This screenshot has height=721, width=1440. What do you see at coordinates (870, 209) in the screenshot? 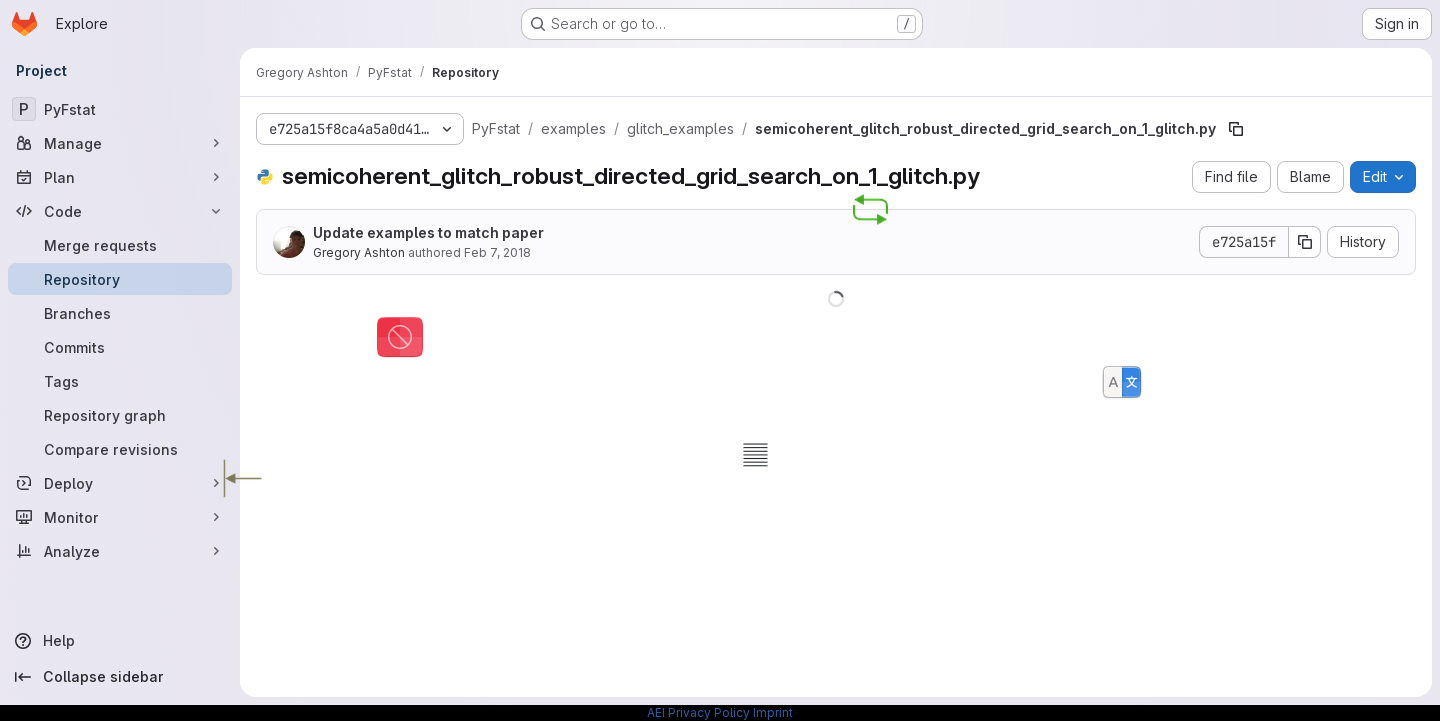
I see `sync or refresh email messages` at bounding box center [870, 209].